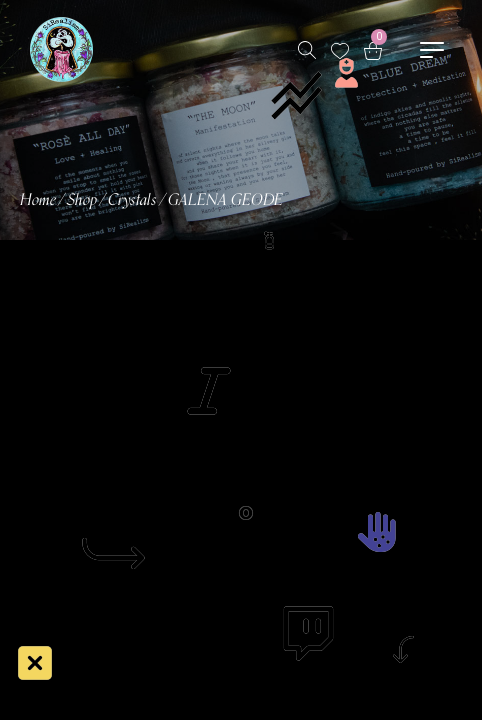 This screenshot has width=482, height=720. What do you see at coordinates (296, 95) in the screenshot?
I see `view stacked line chart data` at bounding box center [296, 95].